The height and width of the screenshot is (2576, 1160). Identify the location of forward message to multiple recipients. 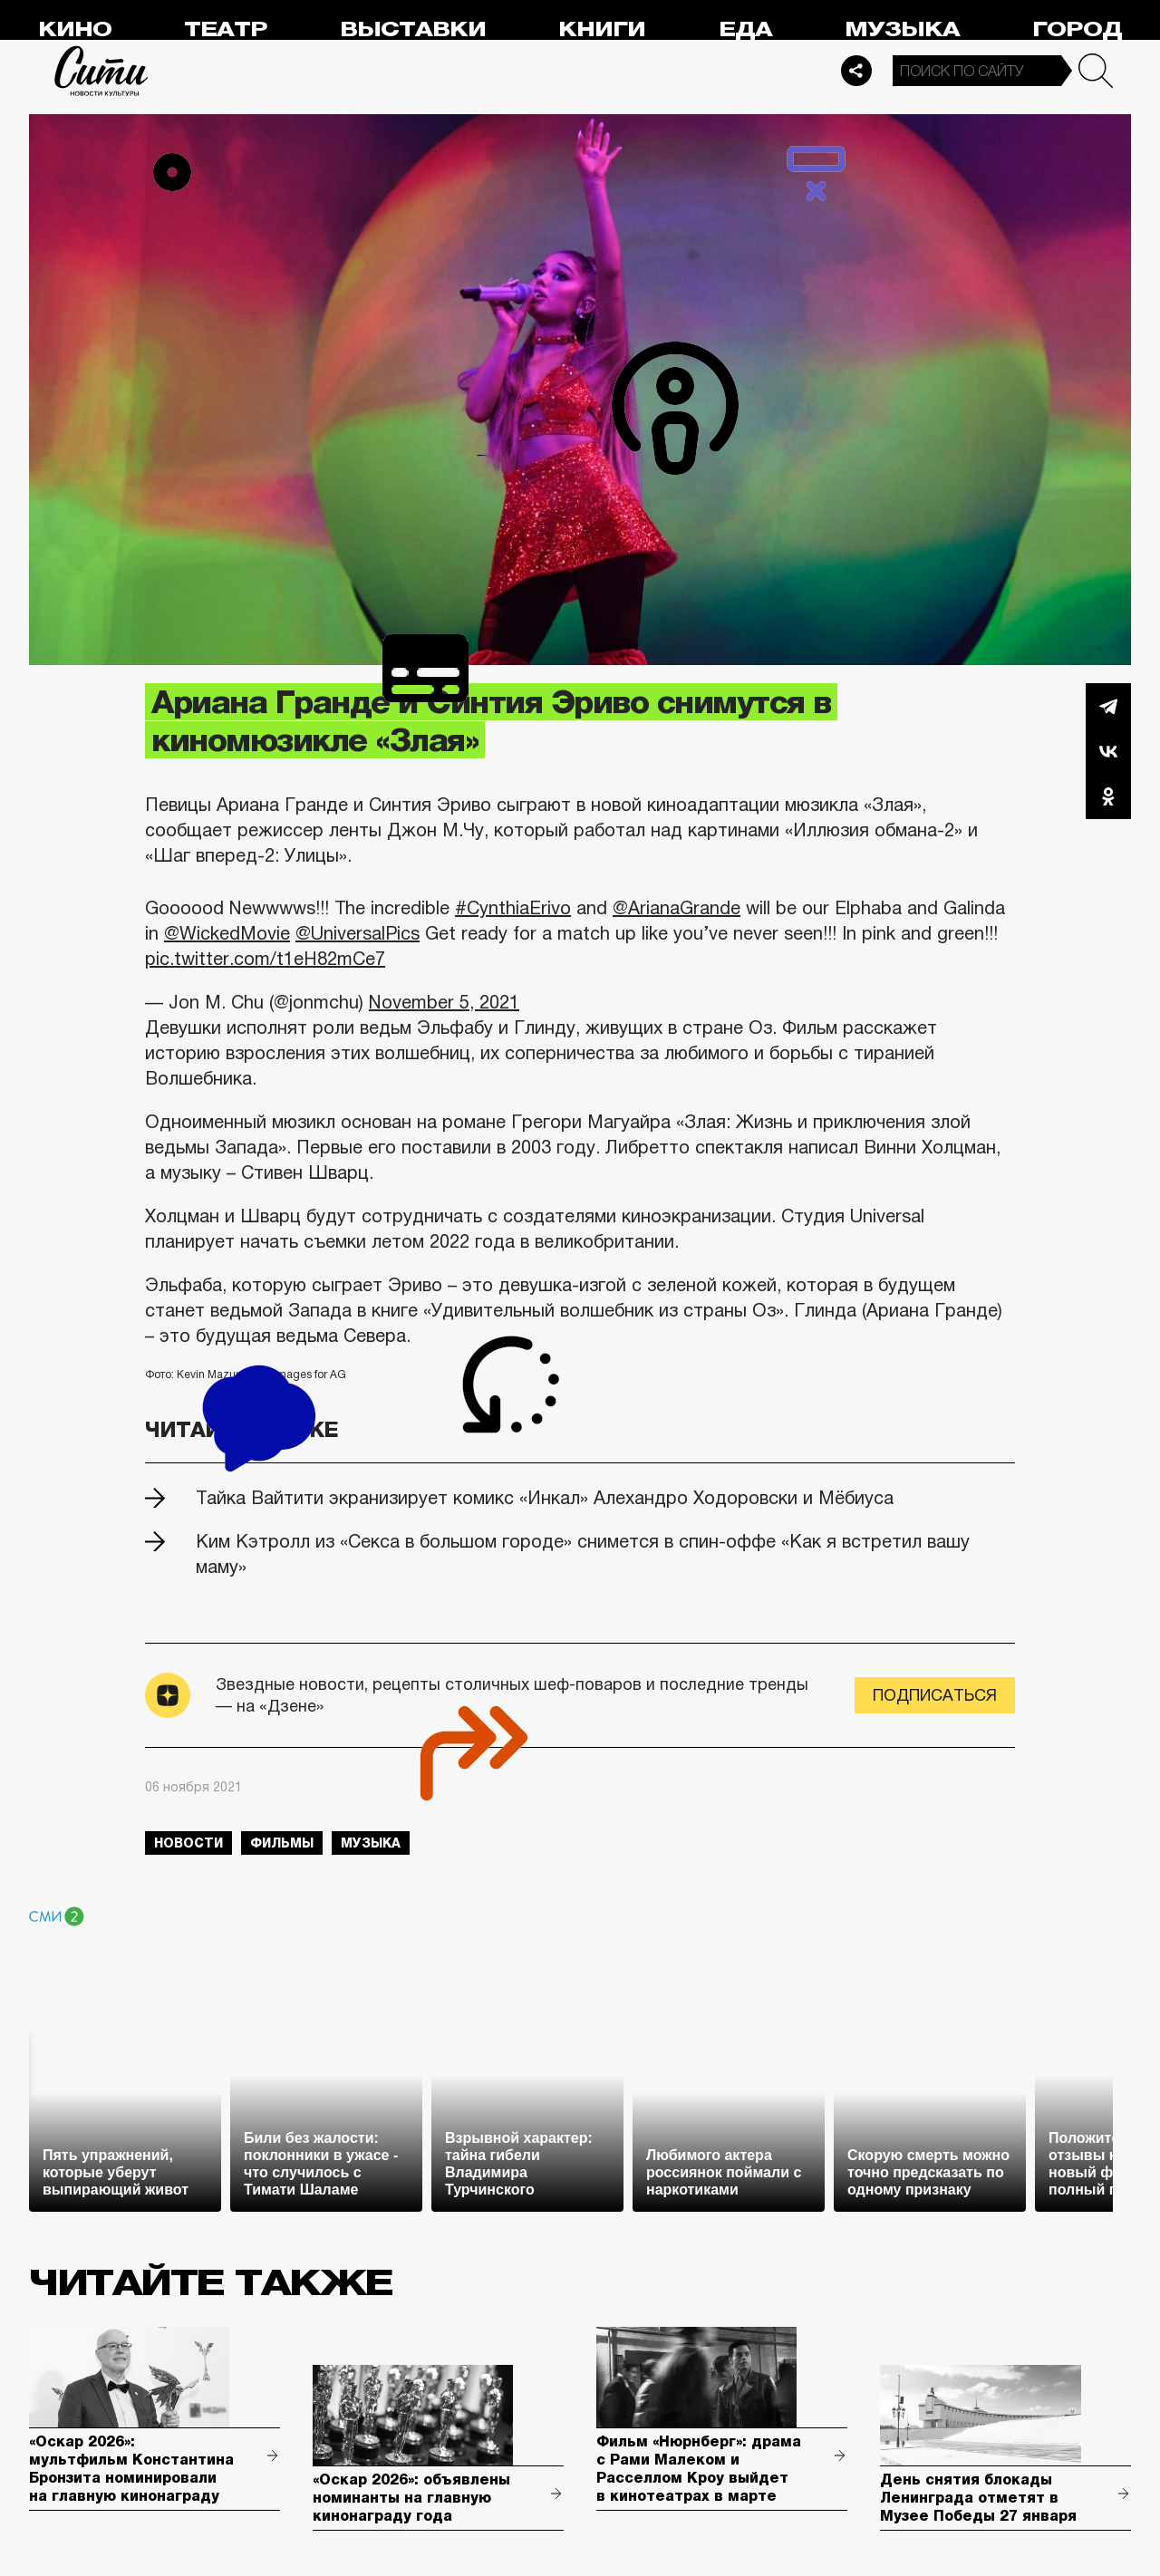
(477, 1756).